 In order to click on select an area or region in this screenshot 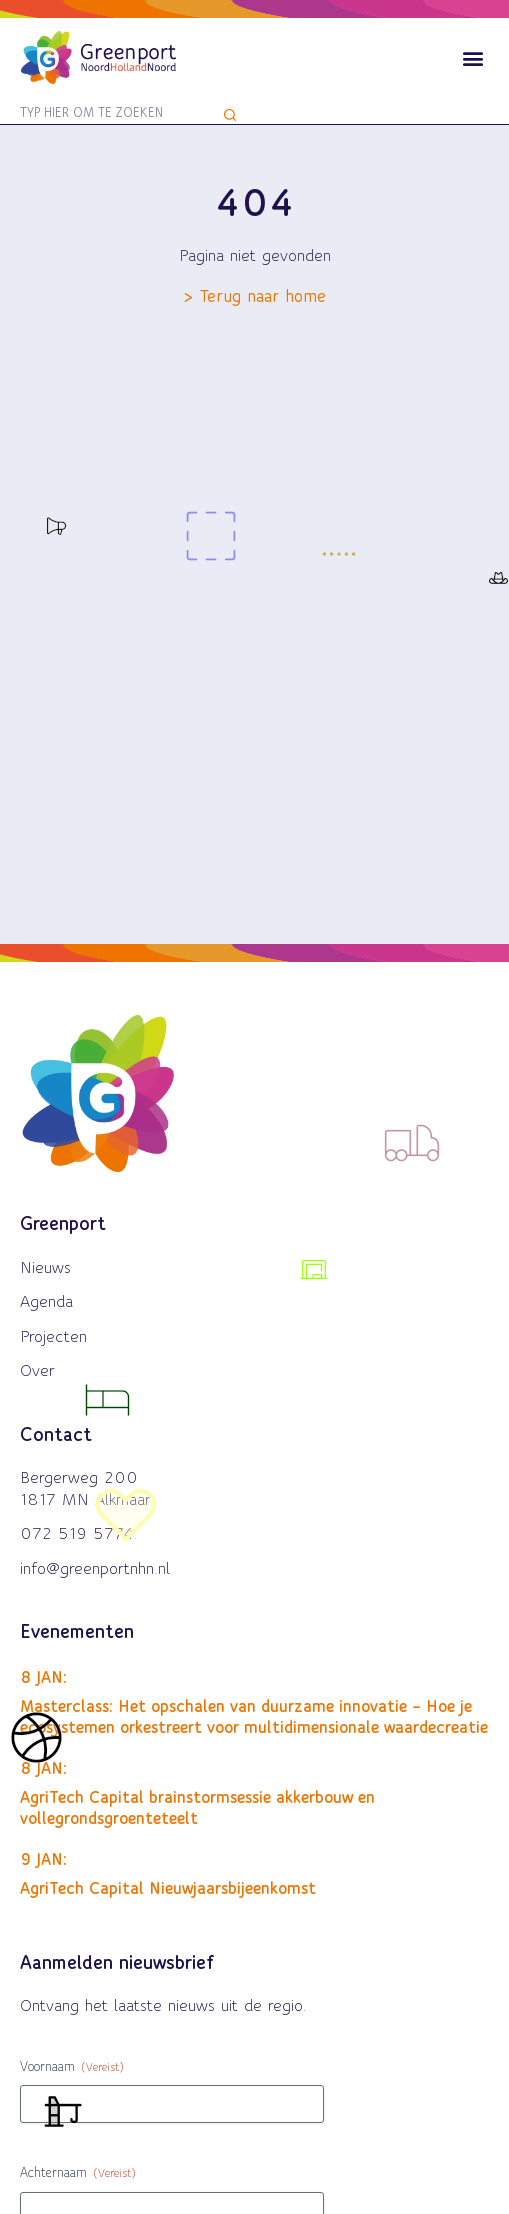, I will do `click(211, 536)`.